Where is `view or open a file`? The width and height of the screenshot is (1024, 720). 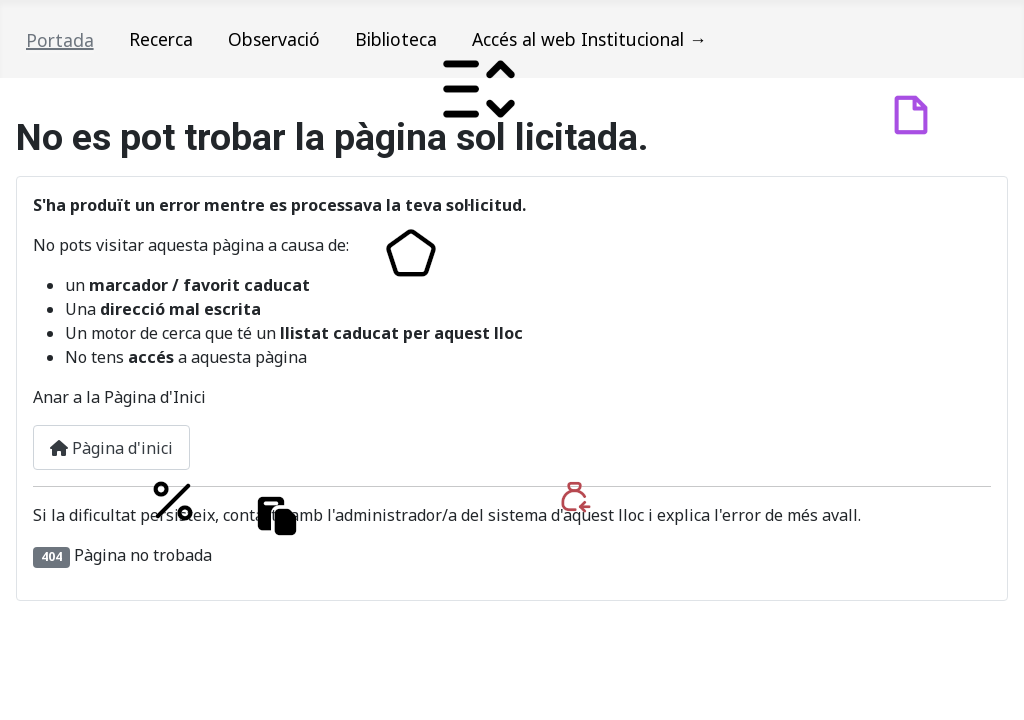
view or open a file is located at coordinates (911, 115).